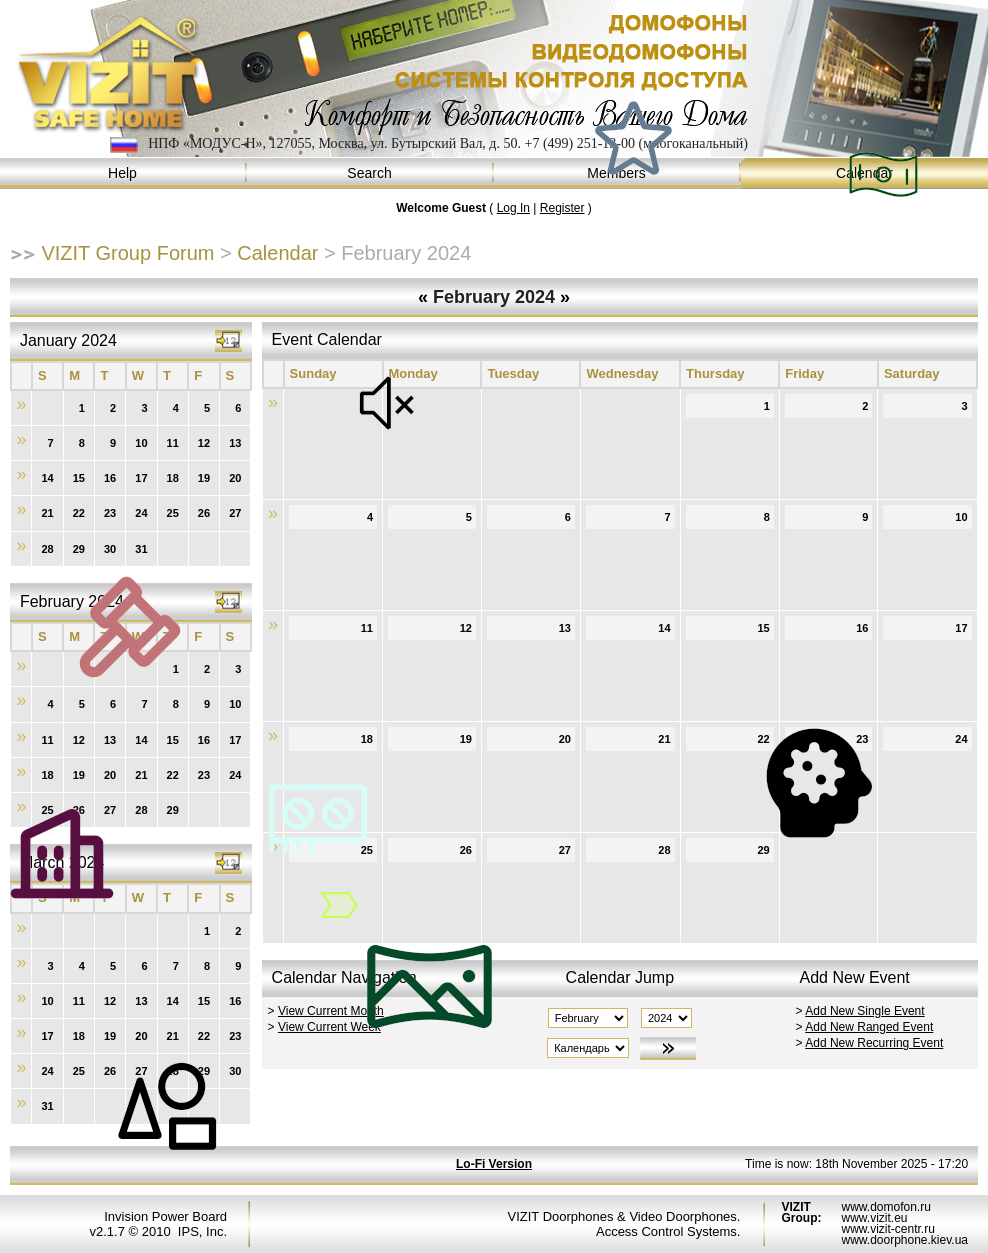 This screenshot has width=988, height=1253. I want to click on indicates a mental health or neurological condition, so click(821, 783).